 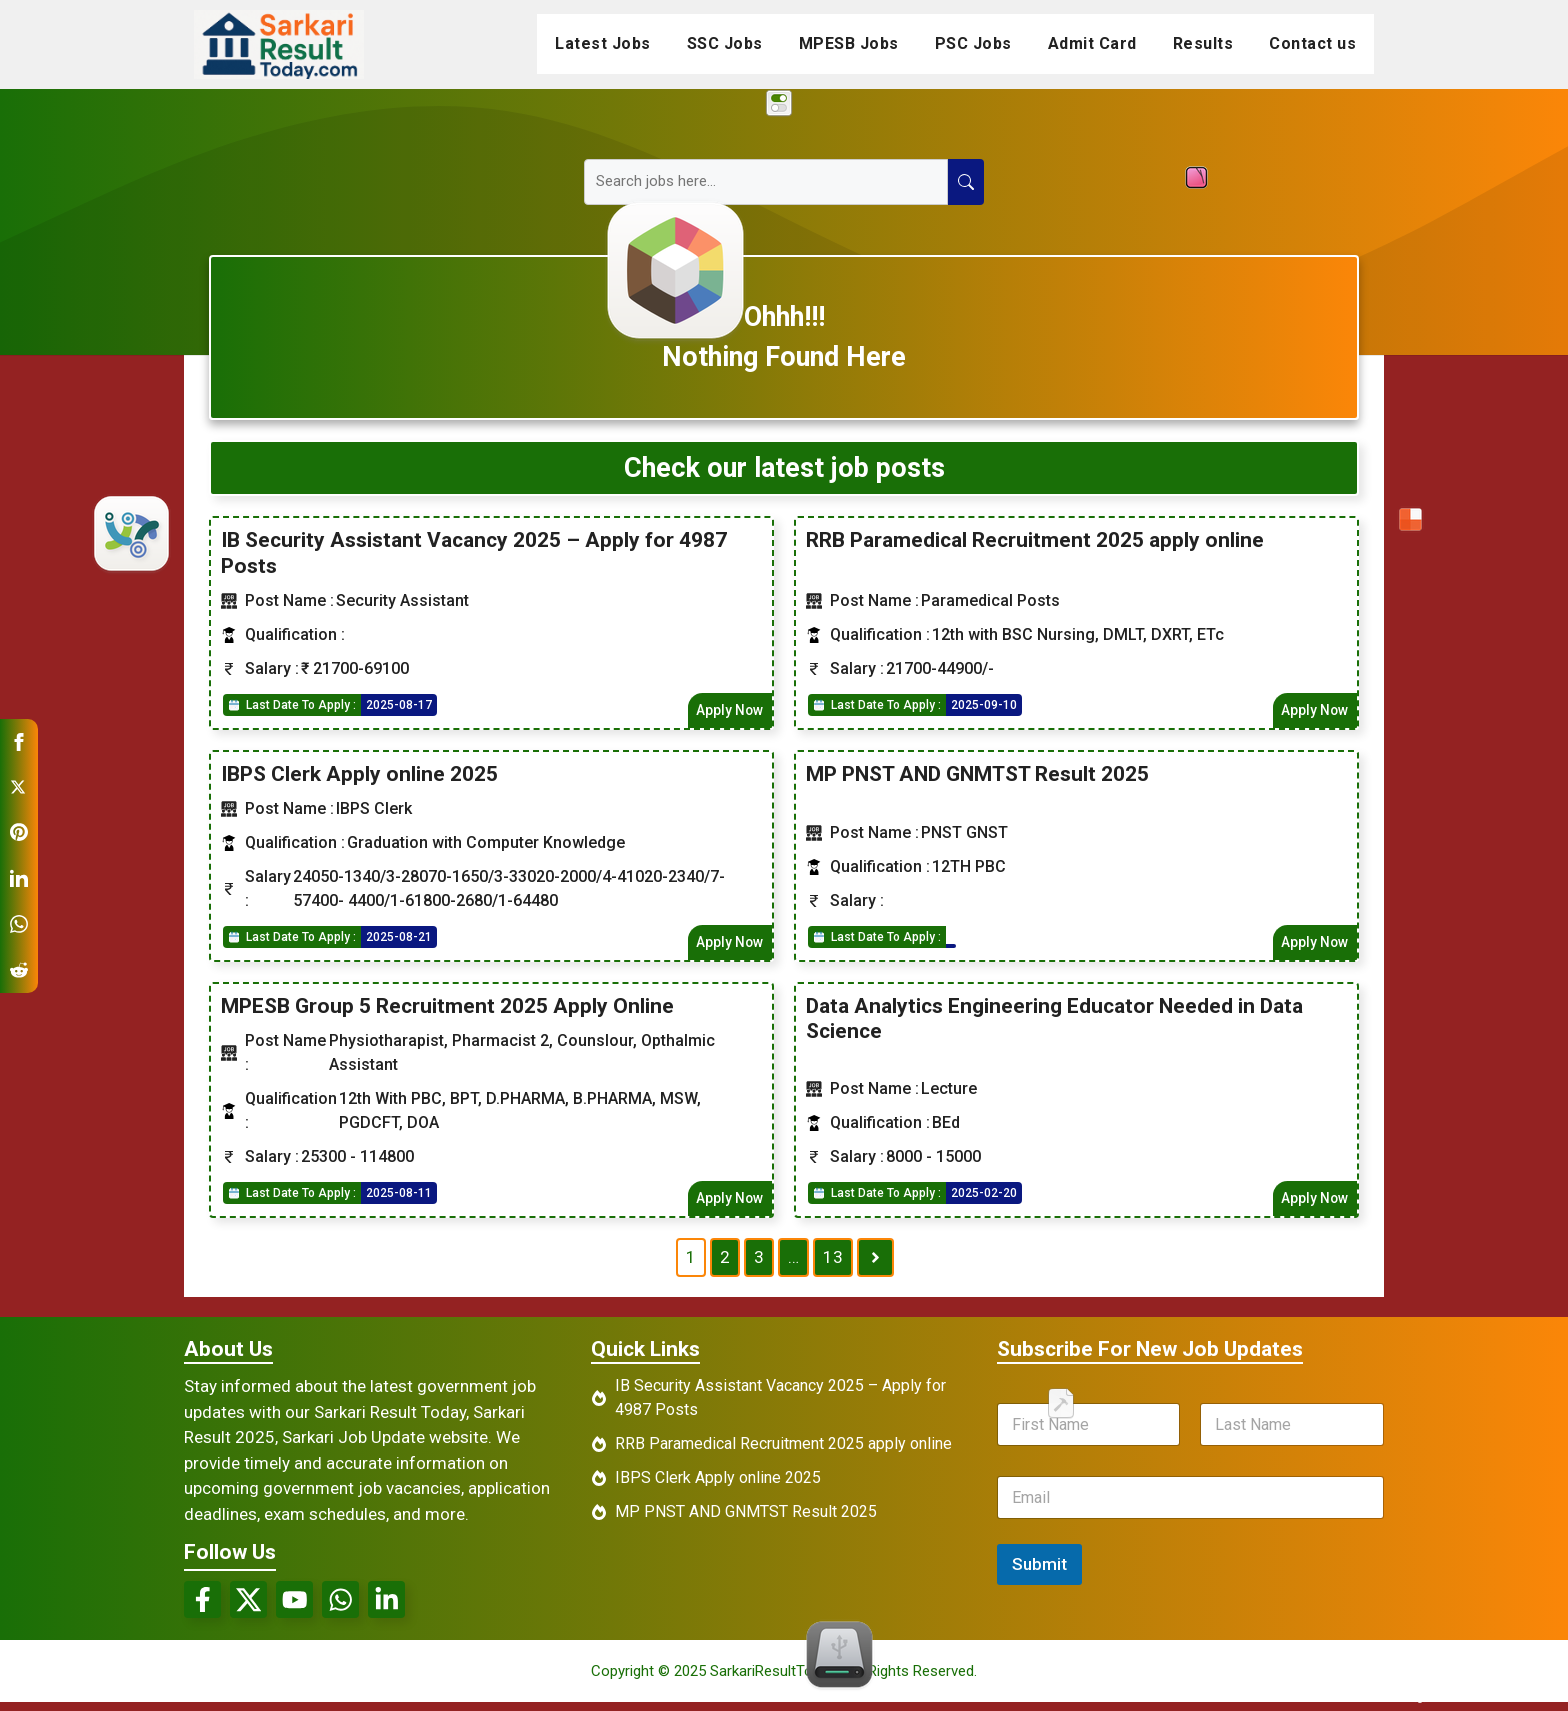 I want to click on launch prism launcher application, so click(x=675, y=270).